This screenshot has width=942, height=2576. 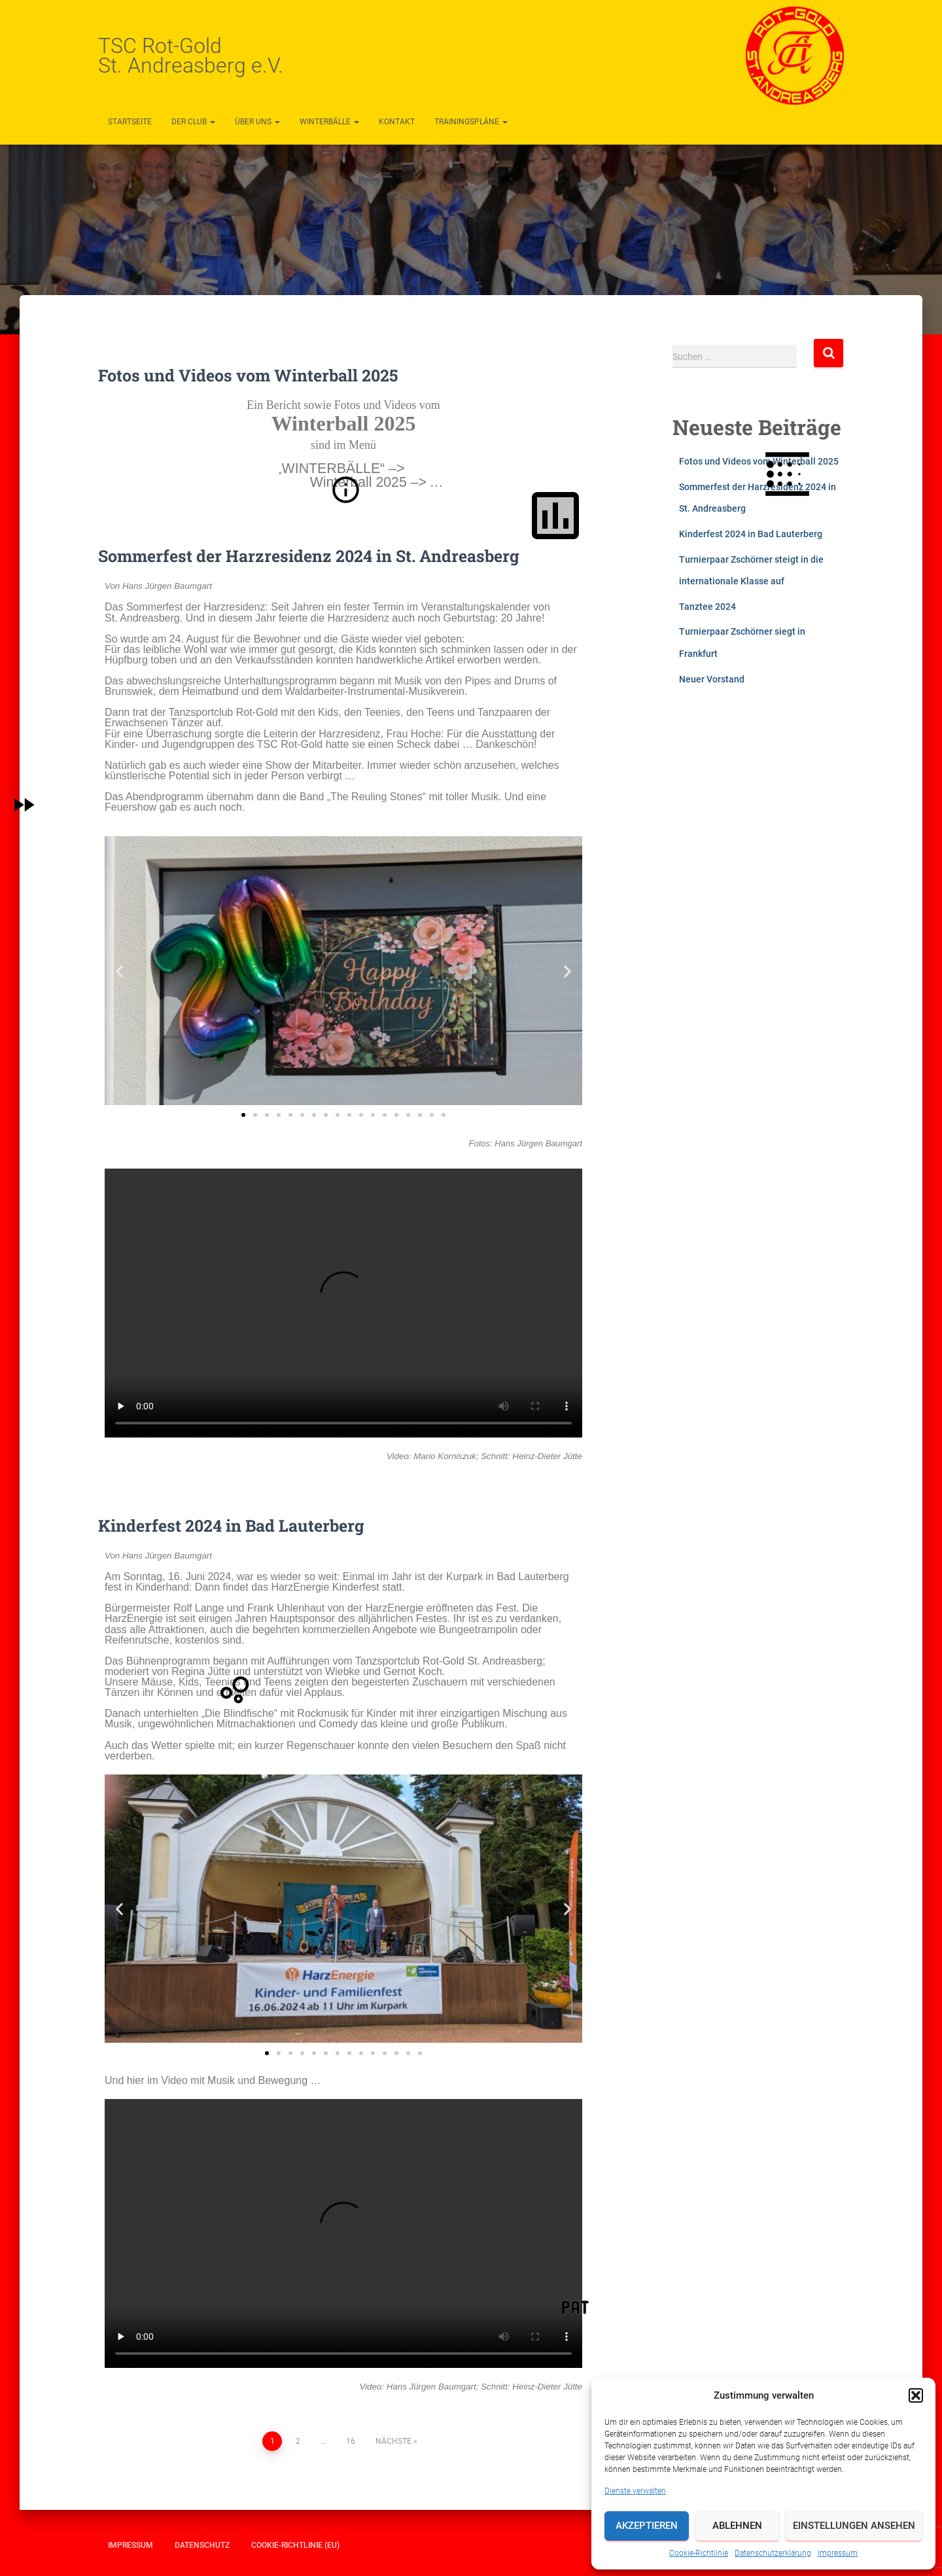 What do you see at coordinates (234, 1689) in the screenshot?
I see `view bubble chart visualization` at bounding box center [234, 1689].